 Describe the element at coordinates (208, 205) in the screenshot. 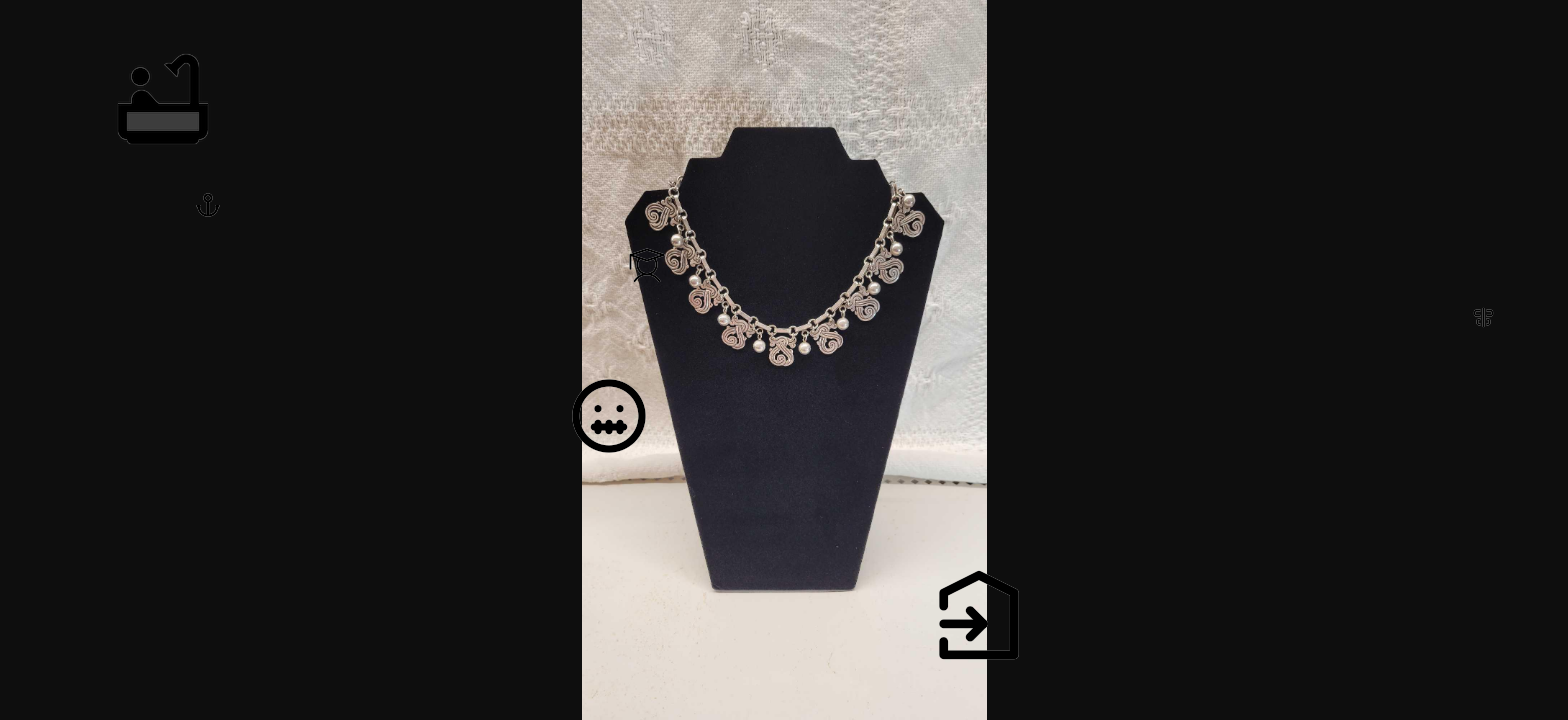

I see `anchor element to a fixed position` at that location.